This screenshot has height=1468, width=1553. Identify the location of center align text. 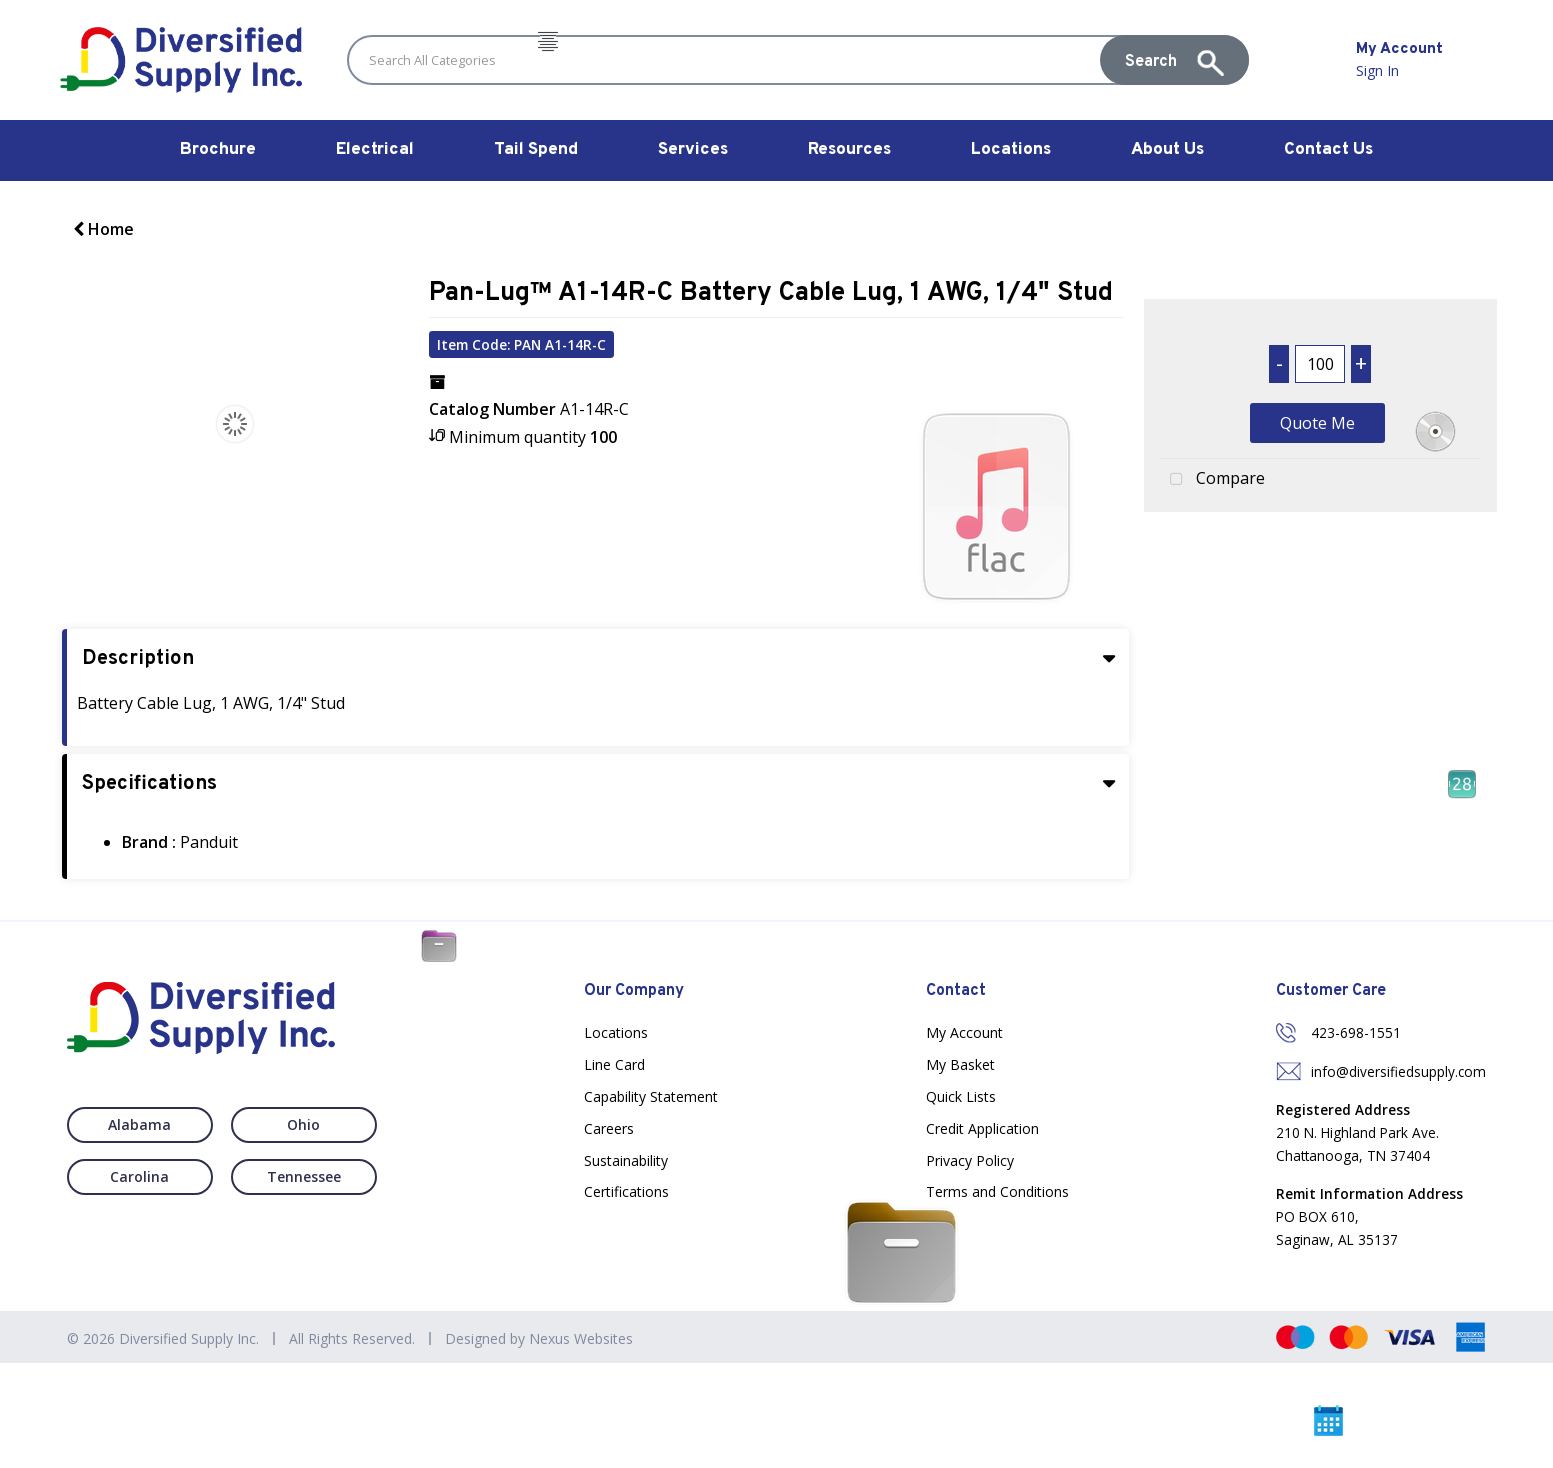
(548, 42).